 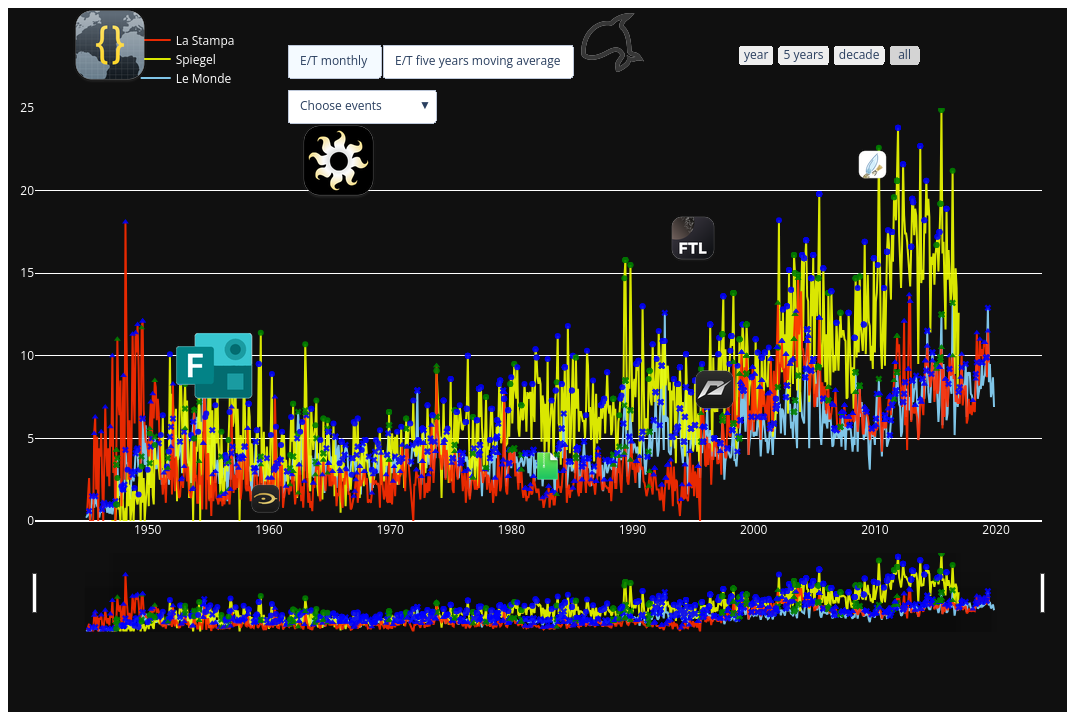 What do you see at coordinates (872, 164) in the screenshot?
I see `open vara text editor app` at bounding box center [872, 164].